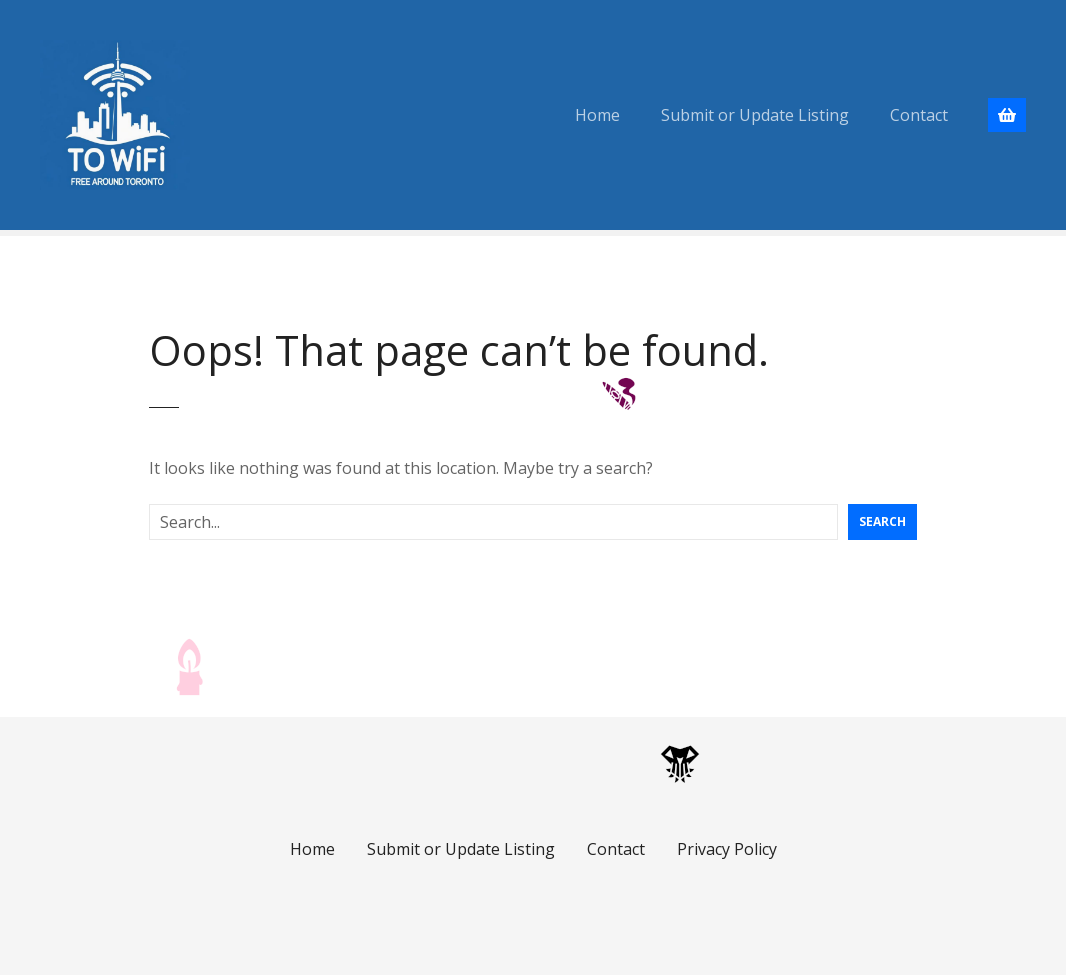  Describe the element at coordinates (189, 667) in the screenshot. I see `toggle ambient or night mode lighting` at that location.